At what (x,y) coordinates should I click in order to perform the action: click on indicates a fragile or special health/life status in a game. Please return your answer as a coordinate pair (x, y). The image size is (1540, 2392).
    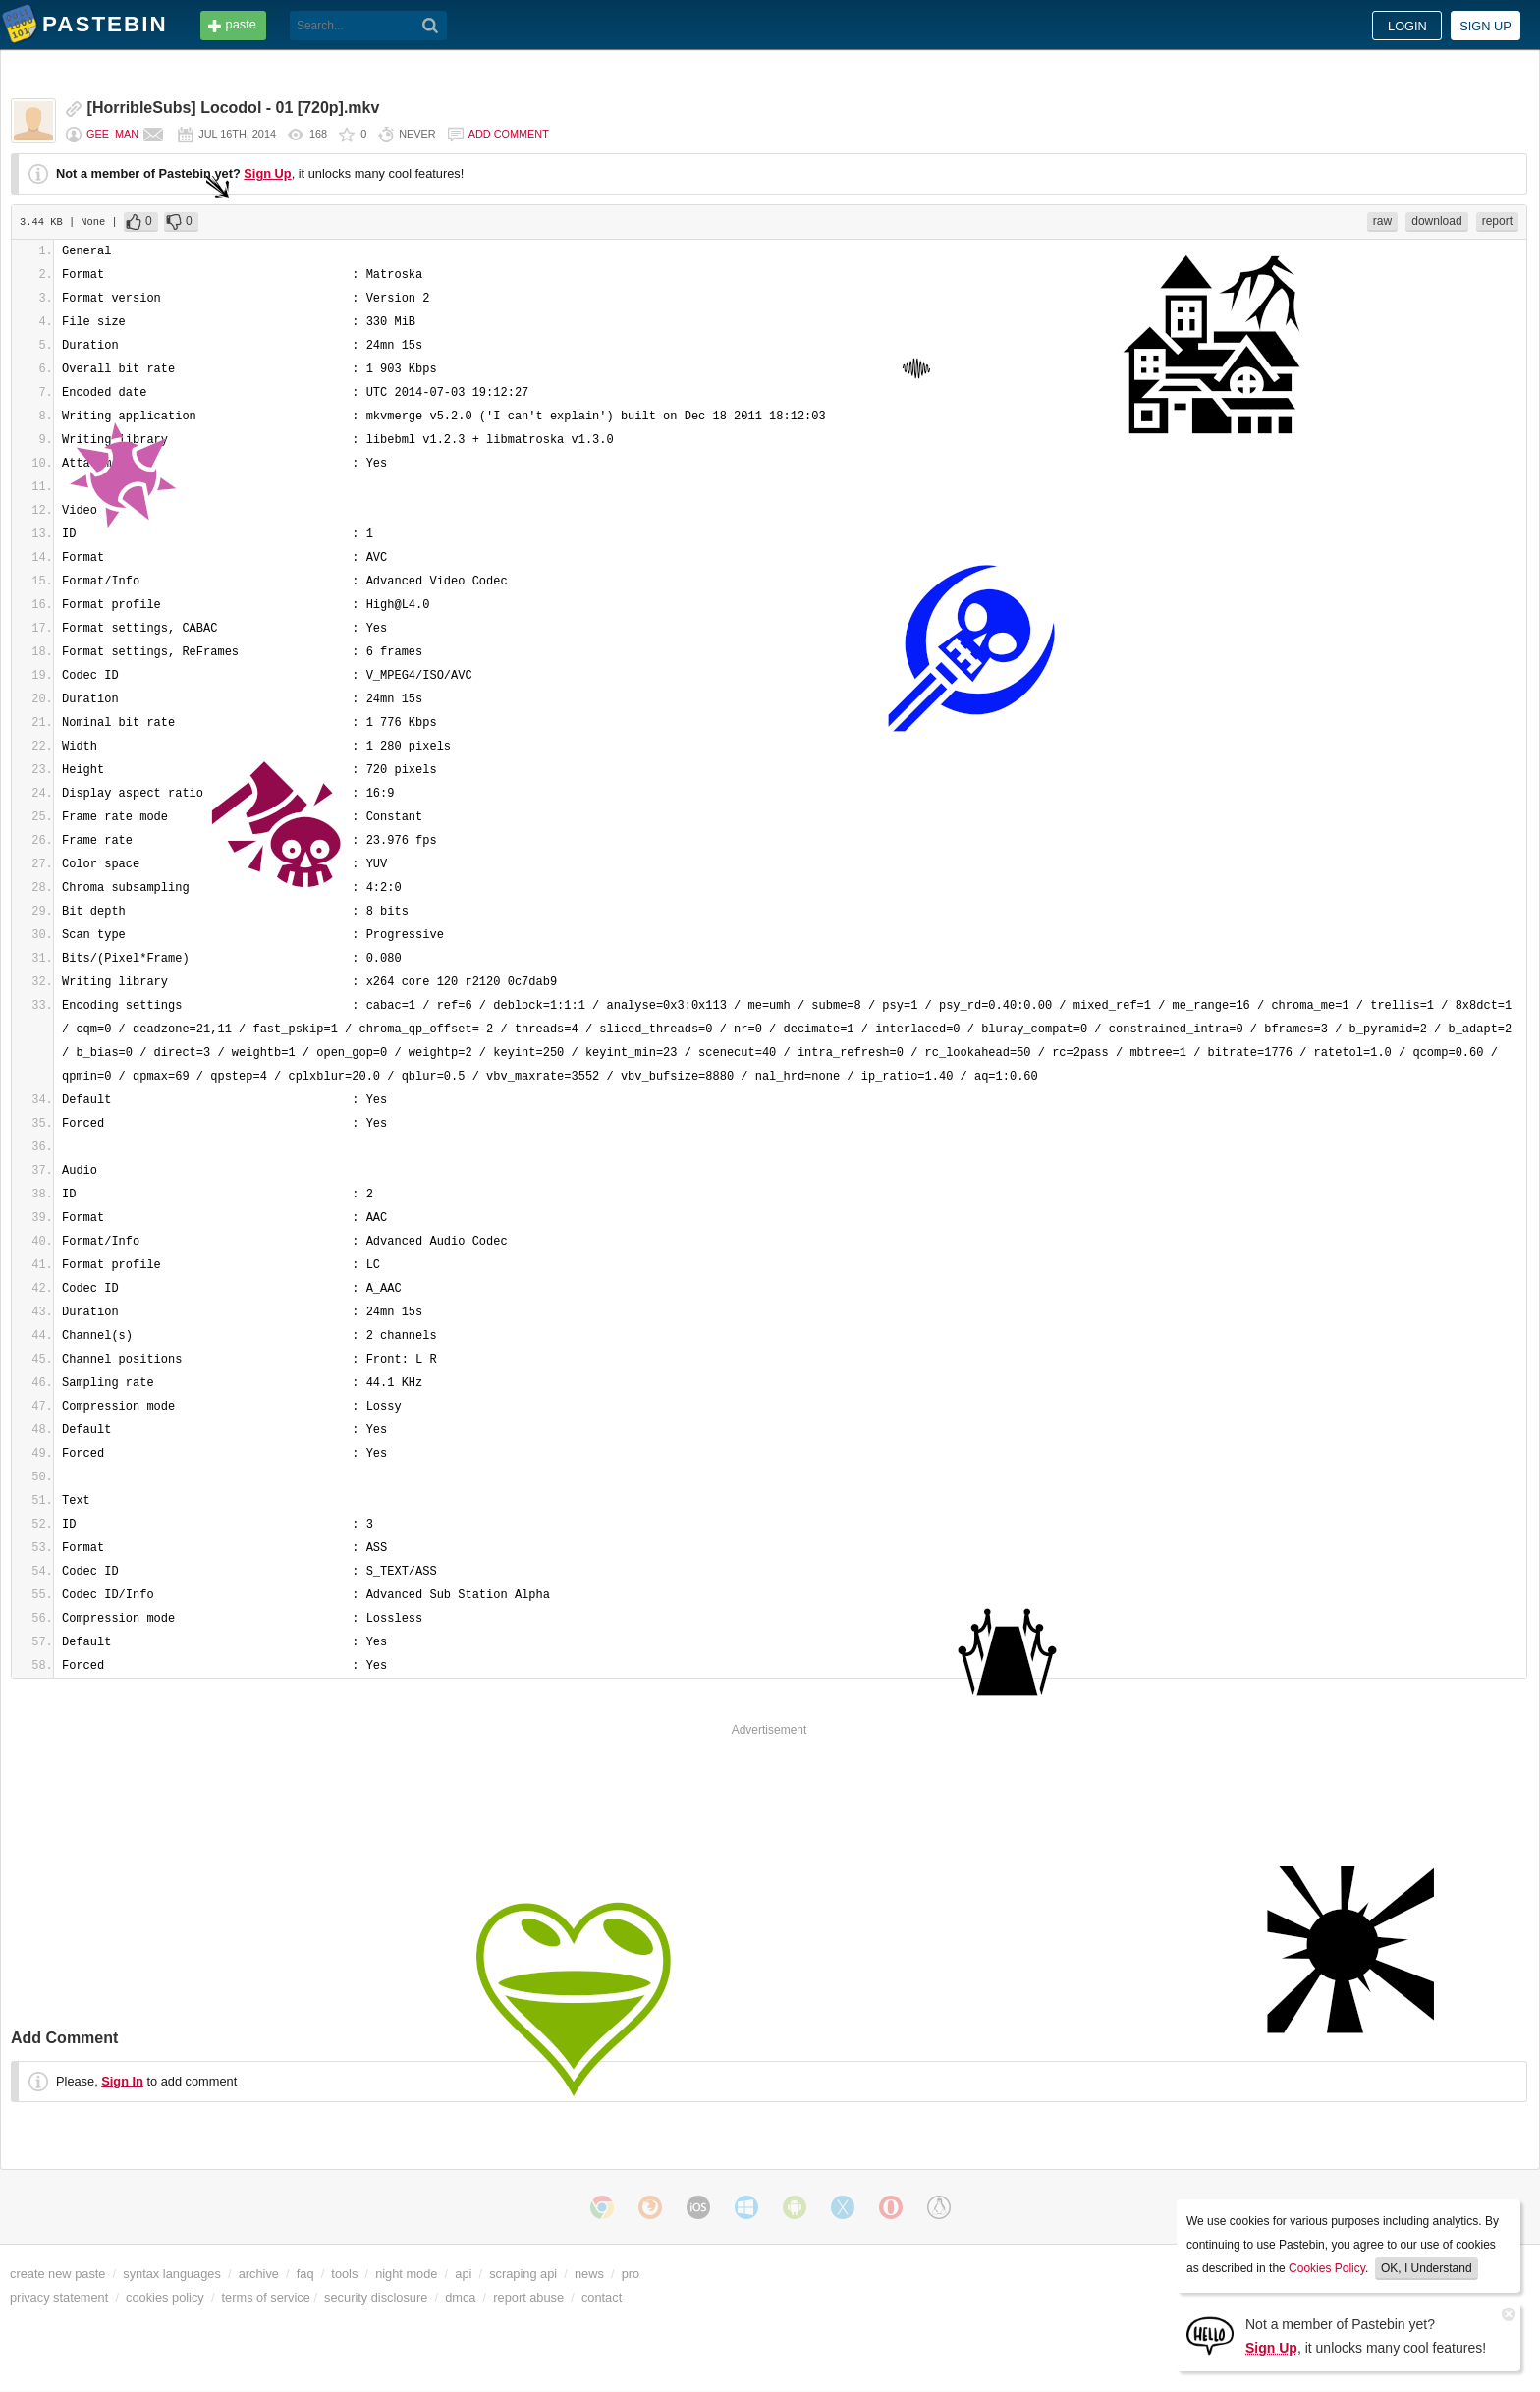
    Looking at the image, I should click on (572, 1998).